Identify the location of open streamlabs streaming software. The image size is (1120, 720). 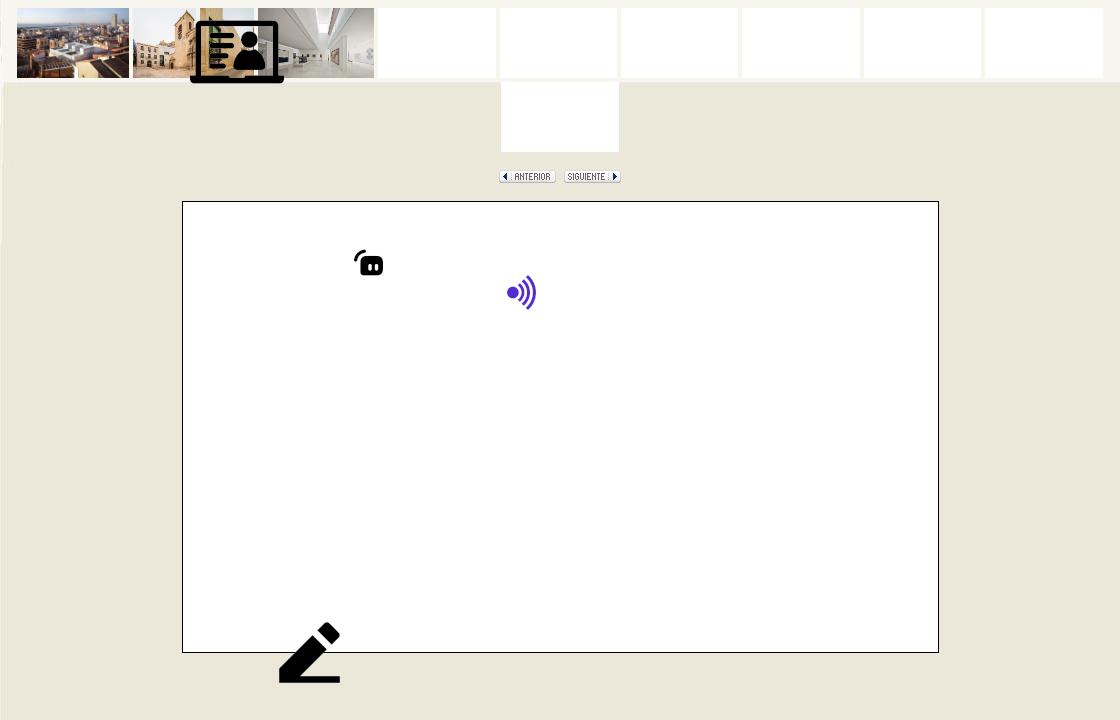
(368, 262).